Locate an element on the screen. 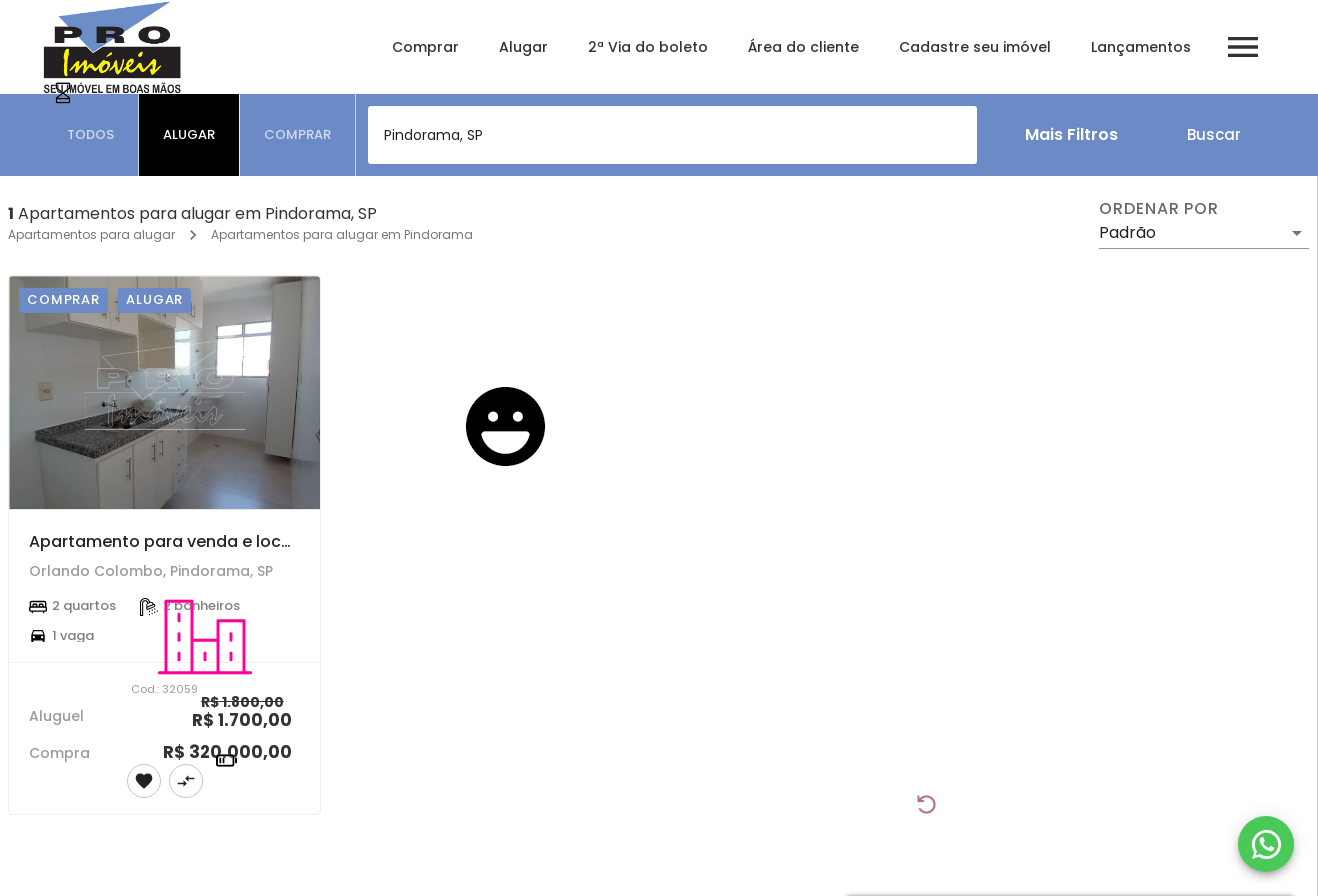 Image resolution: width=1318 pixels, height=896 pixels. react with a laugh emoji is located at coordinates (505, 426).